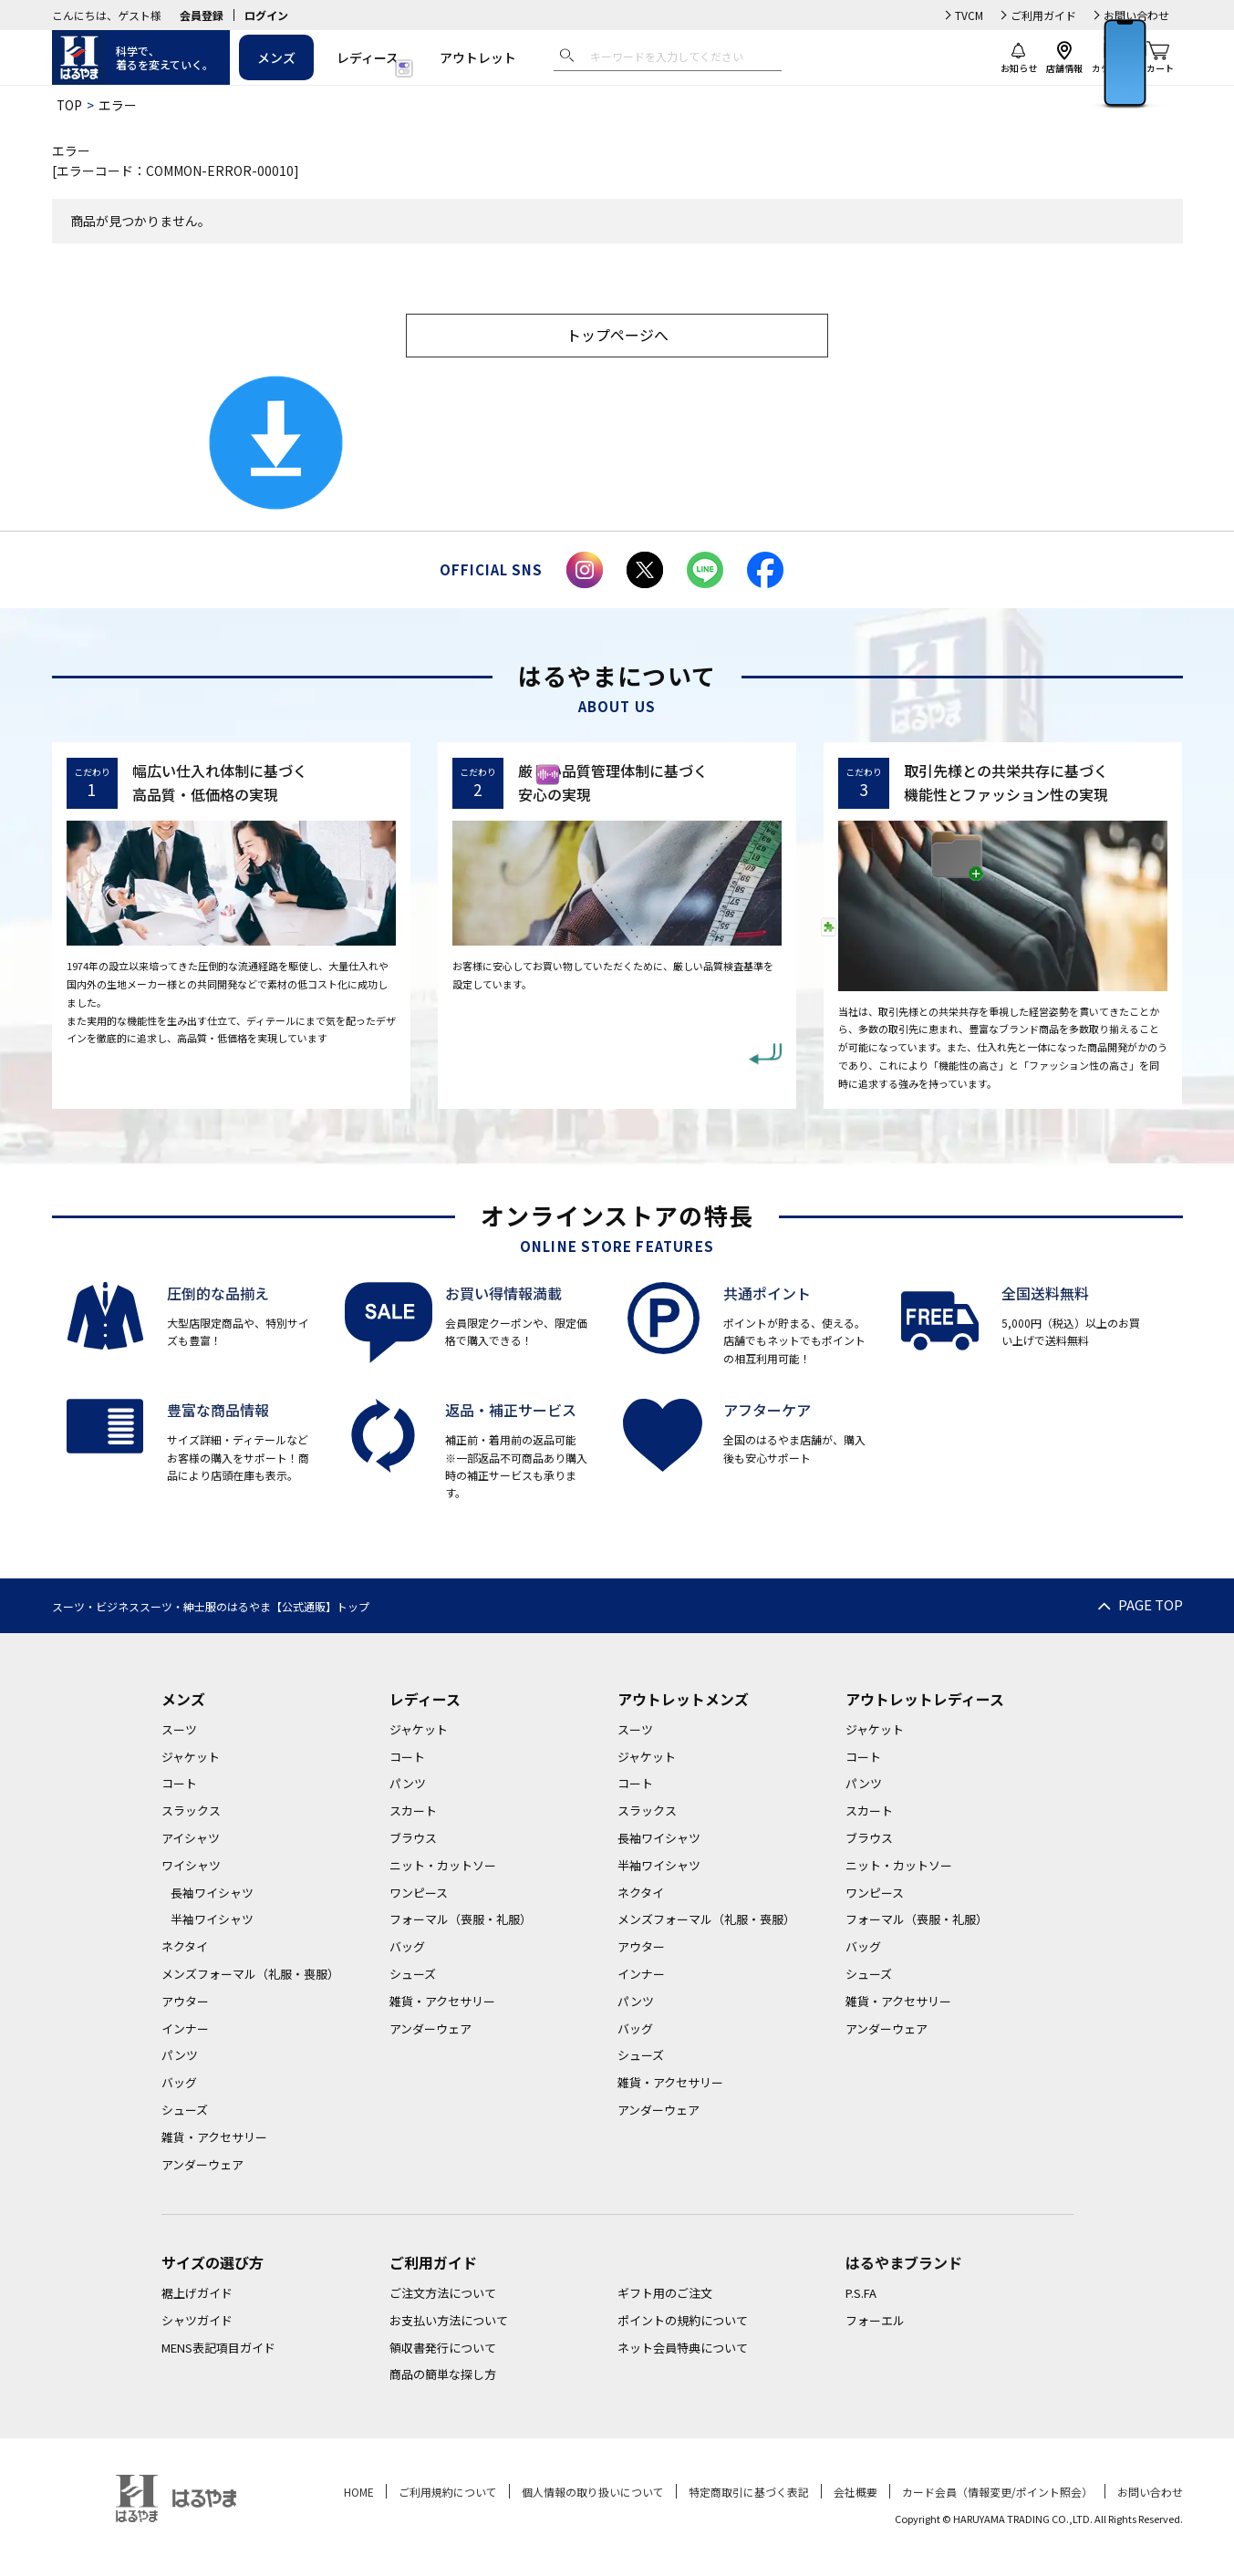 Image resolution: width=1234 pixels, height=2576 pixels. Describe the element at coordinates (547, 774) in the screenshot. I see `open the audio recorder app` at that location.